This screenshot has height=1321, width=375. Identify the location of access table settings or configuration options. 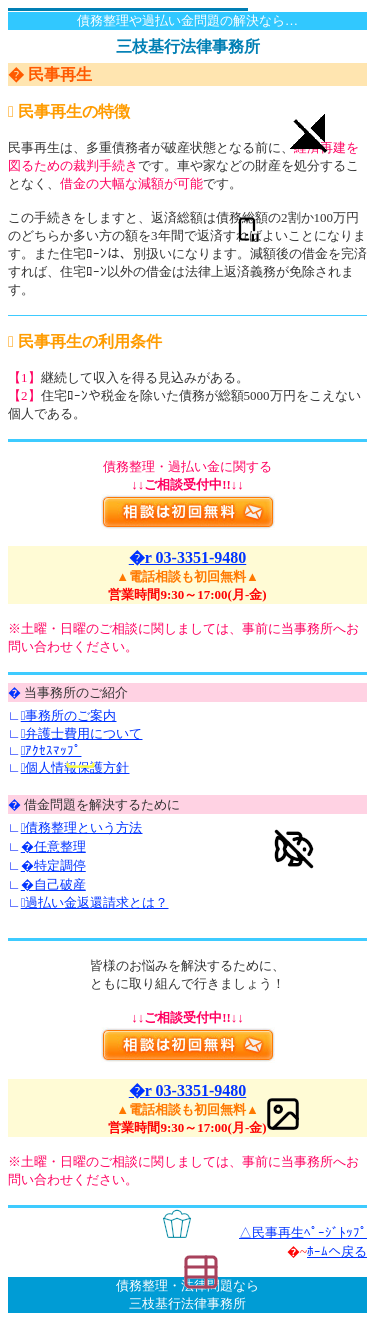
(201, 1272).